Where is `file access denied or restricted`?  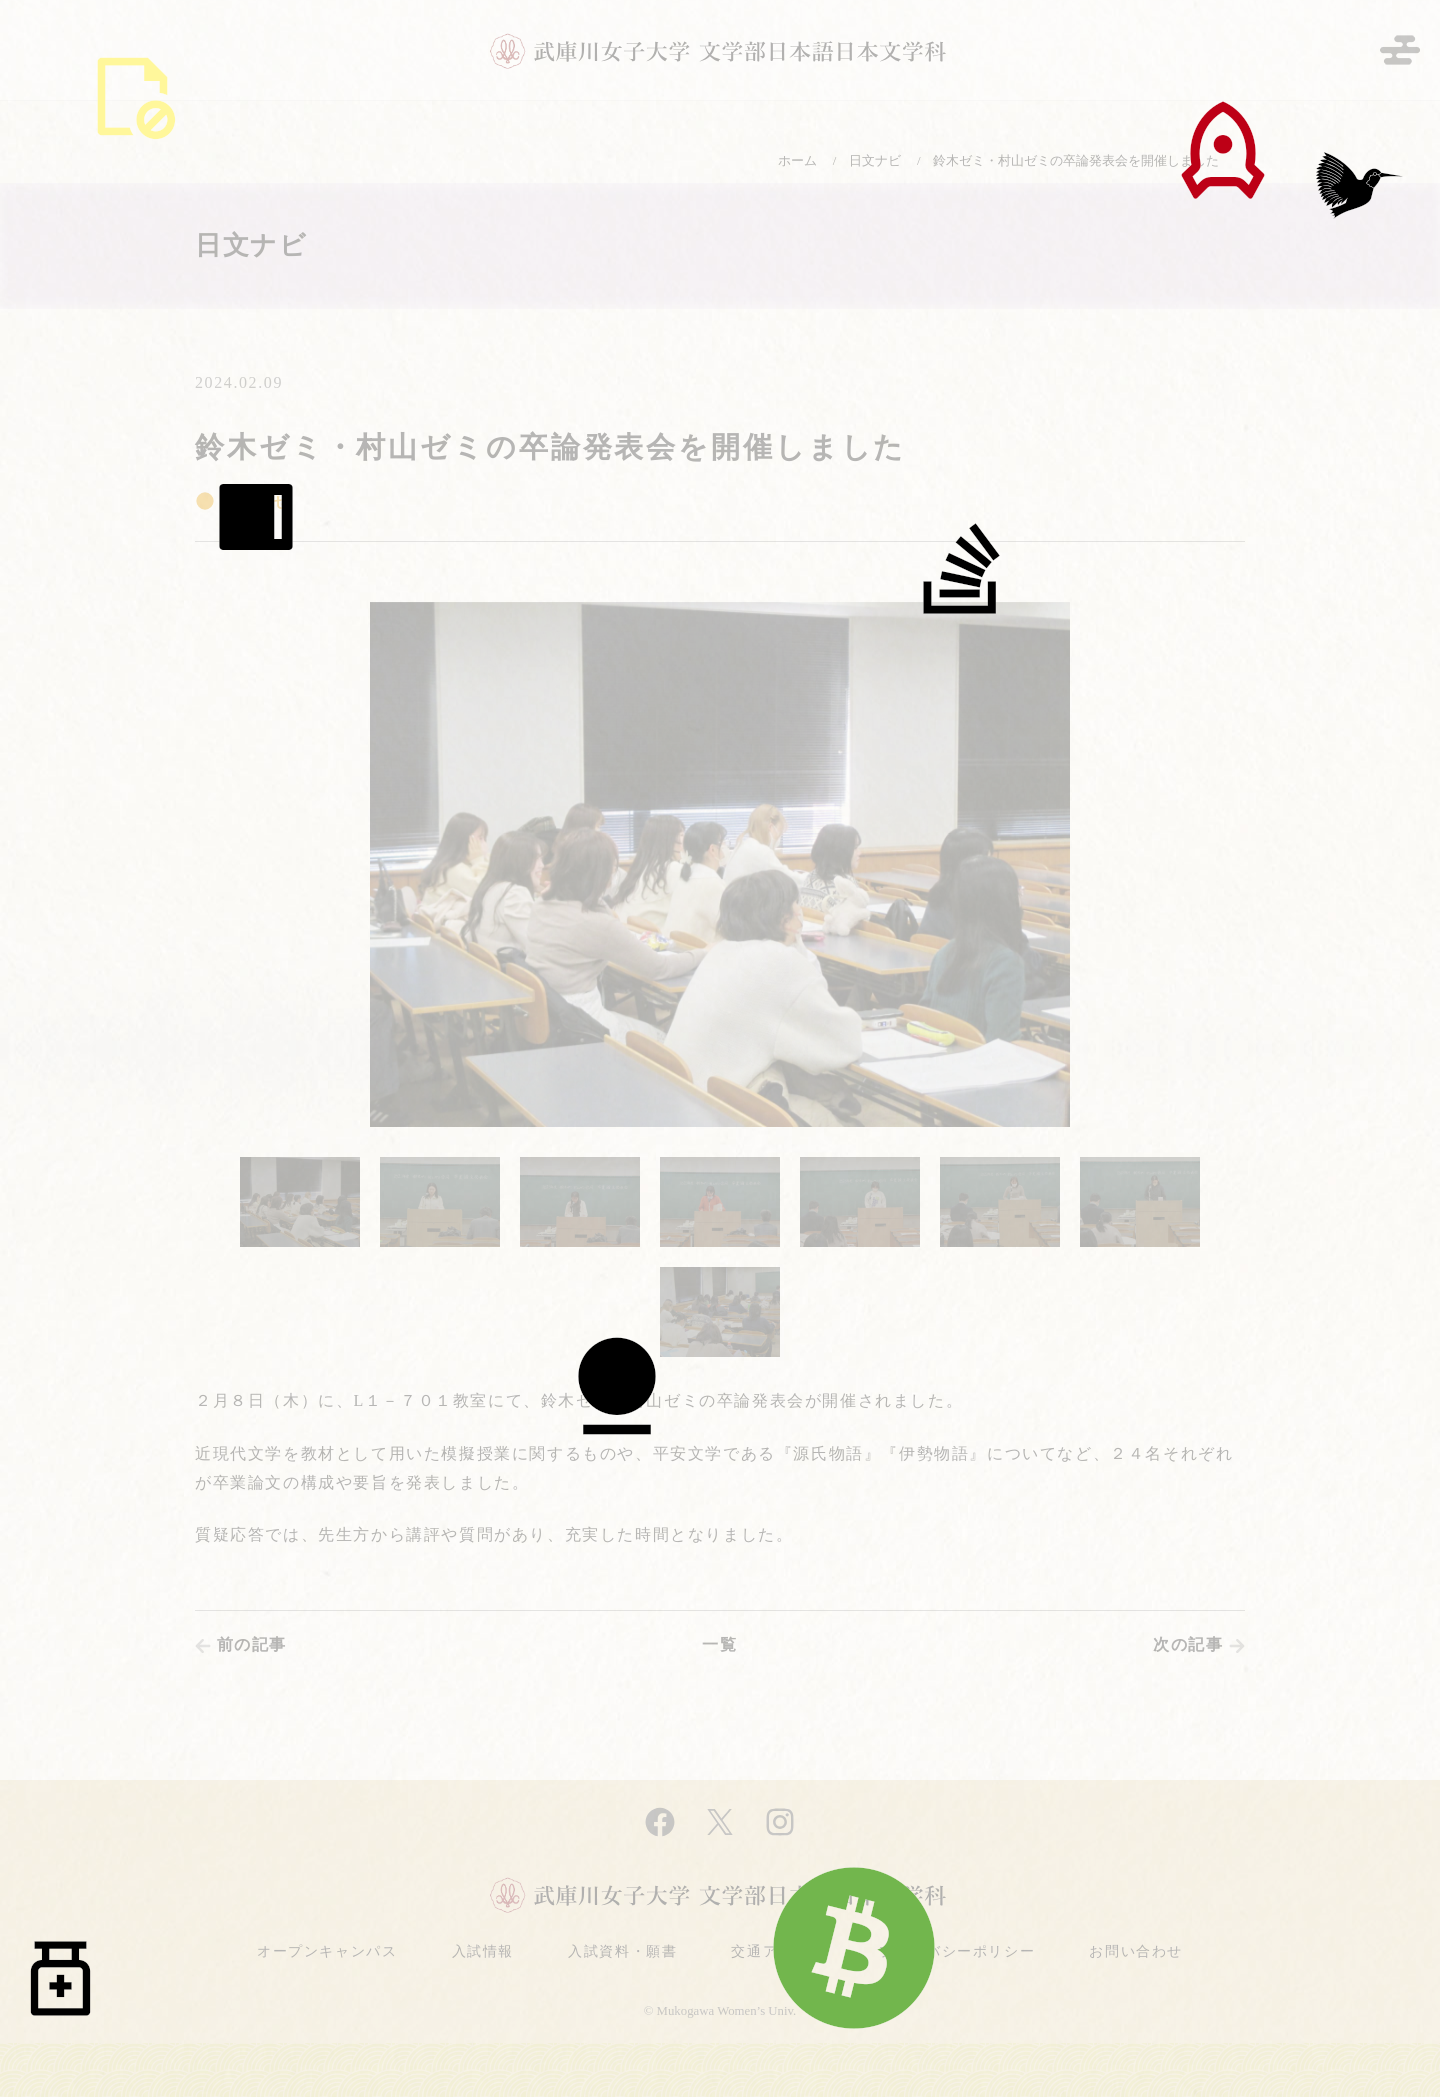 file access denied or restricted is located at coordinates (132, 96).